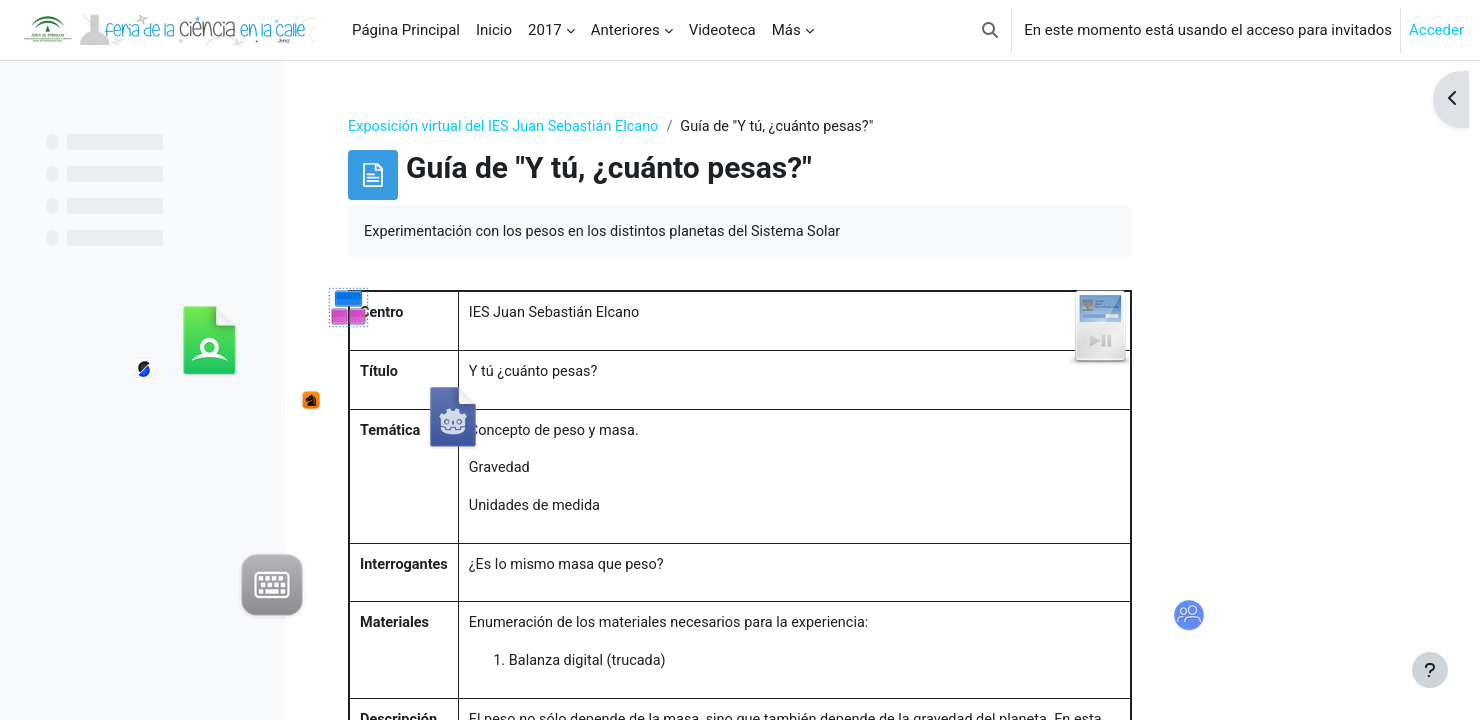 This screenshot has width=1480, height=720. I want to click on switch between user accounts, so click(1189, 615).